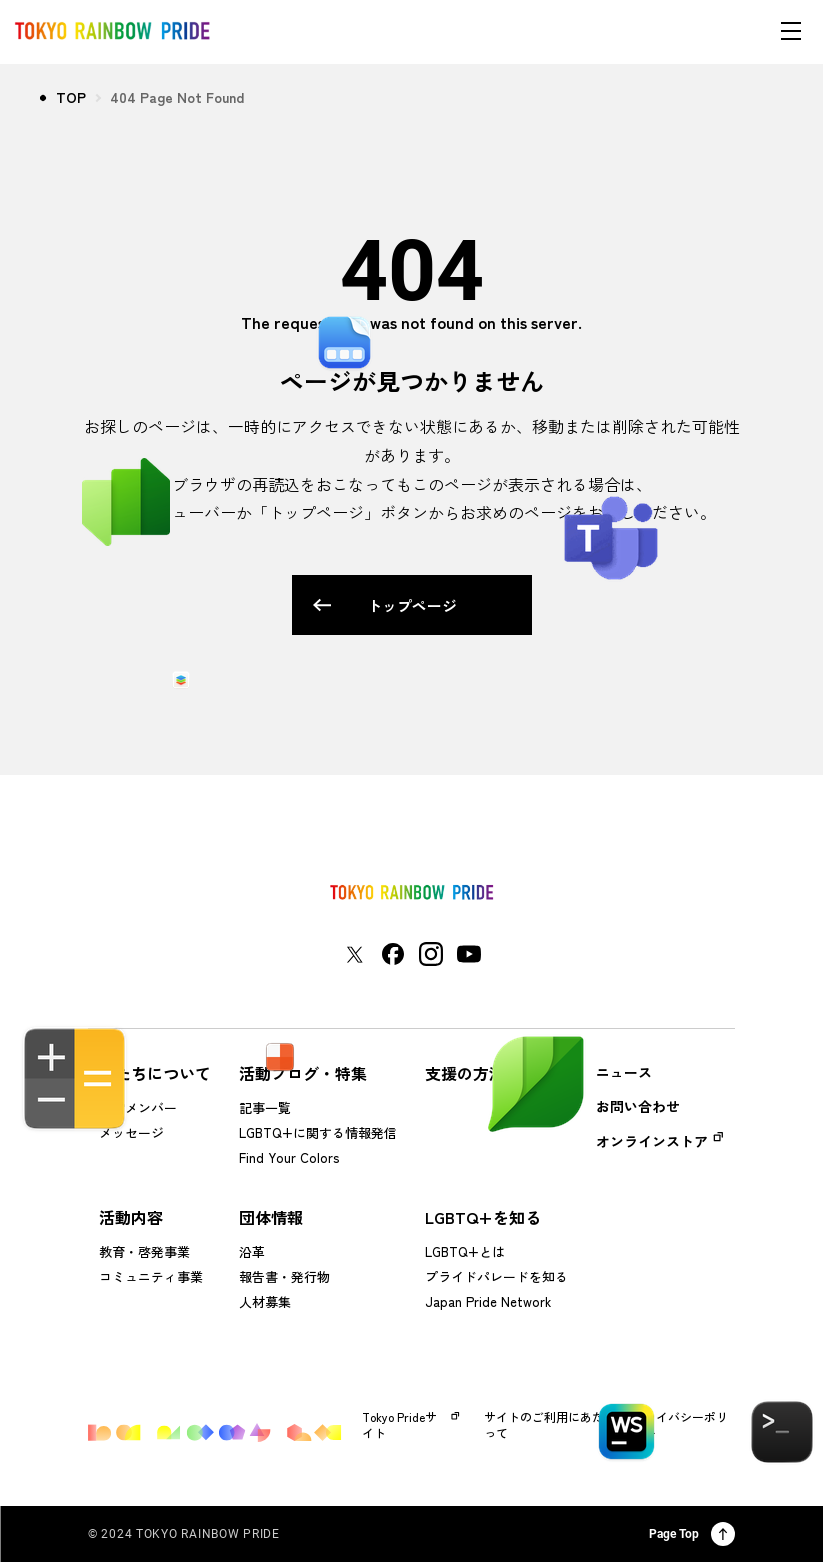  What do you see at coordinates (181, 680) in the screenshot?
I see `open onlyoffice document suite` at bounding box center [181, 680].